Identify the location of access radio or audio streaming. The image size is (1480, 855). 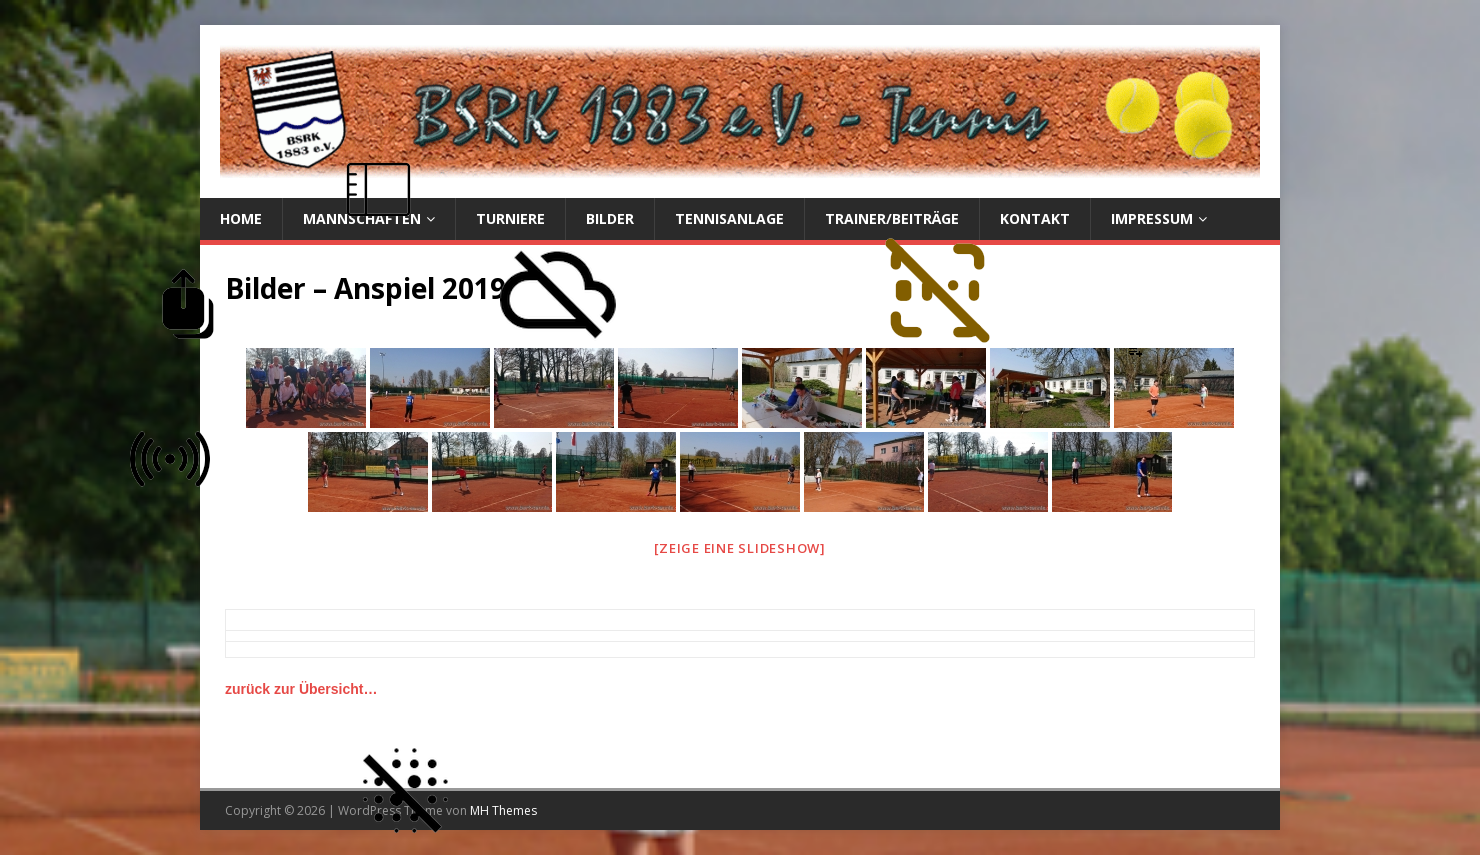
(170, 459).